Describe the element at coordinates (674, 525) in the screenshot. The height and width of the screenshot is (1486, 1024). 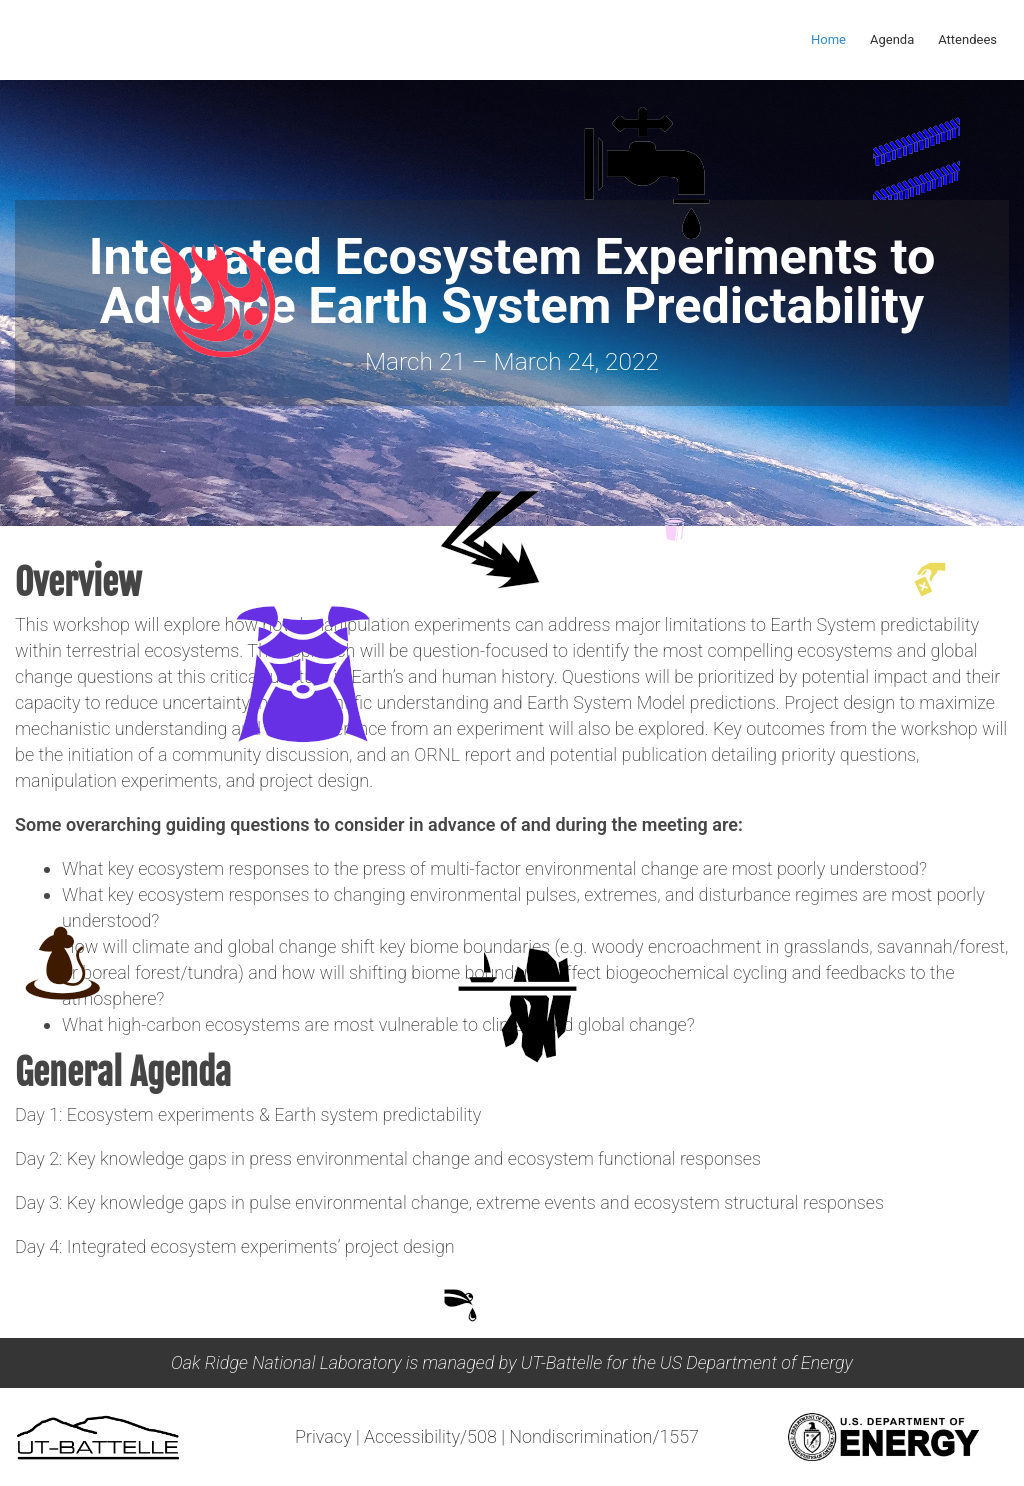
I see `empty trash or recycle bin` at that location.